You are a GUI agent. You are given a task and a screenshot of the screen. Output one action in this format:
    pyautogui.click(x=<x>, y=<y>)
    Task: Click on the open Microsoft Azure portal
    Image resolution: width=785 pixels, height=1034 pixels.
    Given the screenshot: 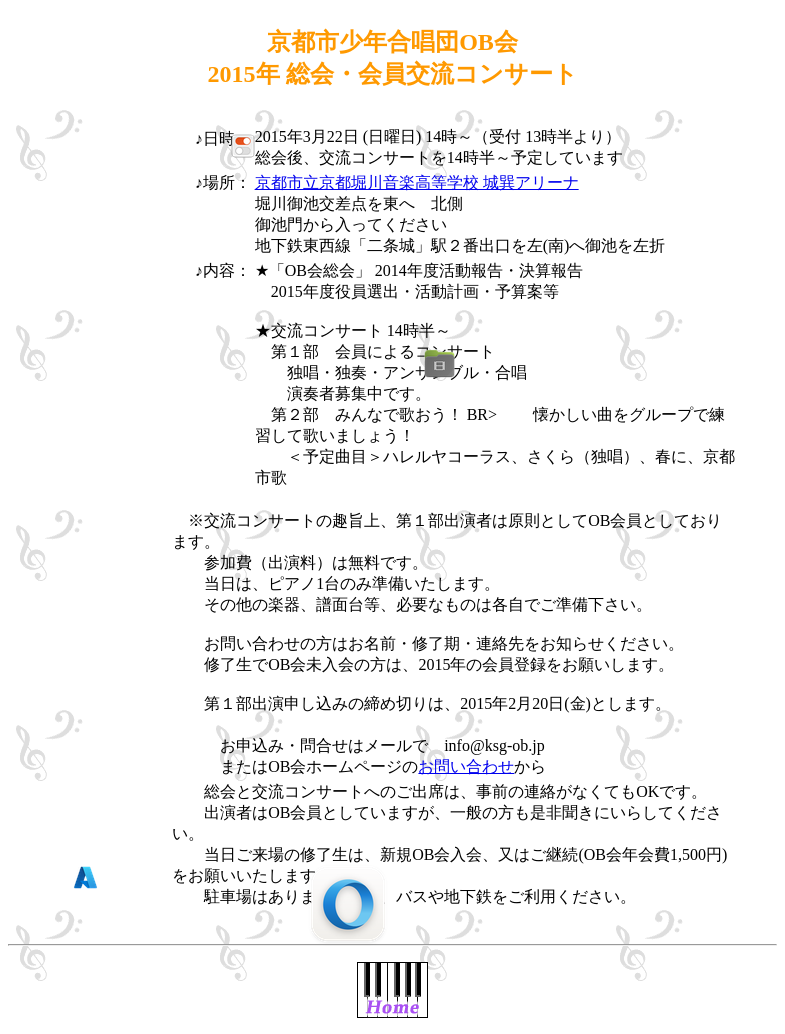 What is the action you would take?
    pyautogui.click(x=85, y=877)
    